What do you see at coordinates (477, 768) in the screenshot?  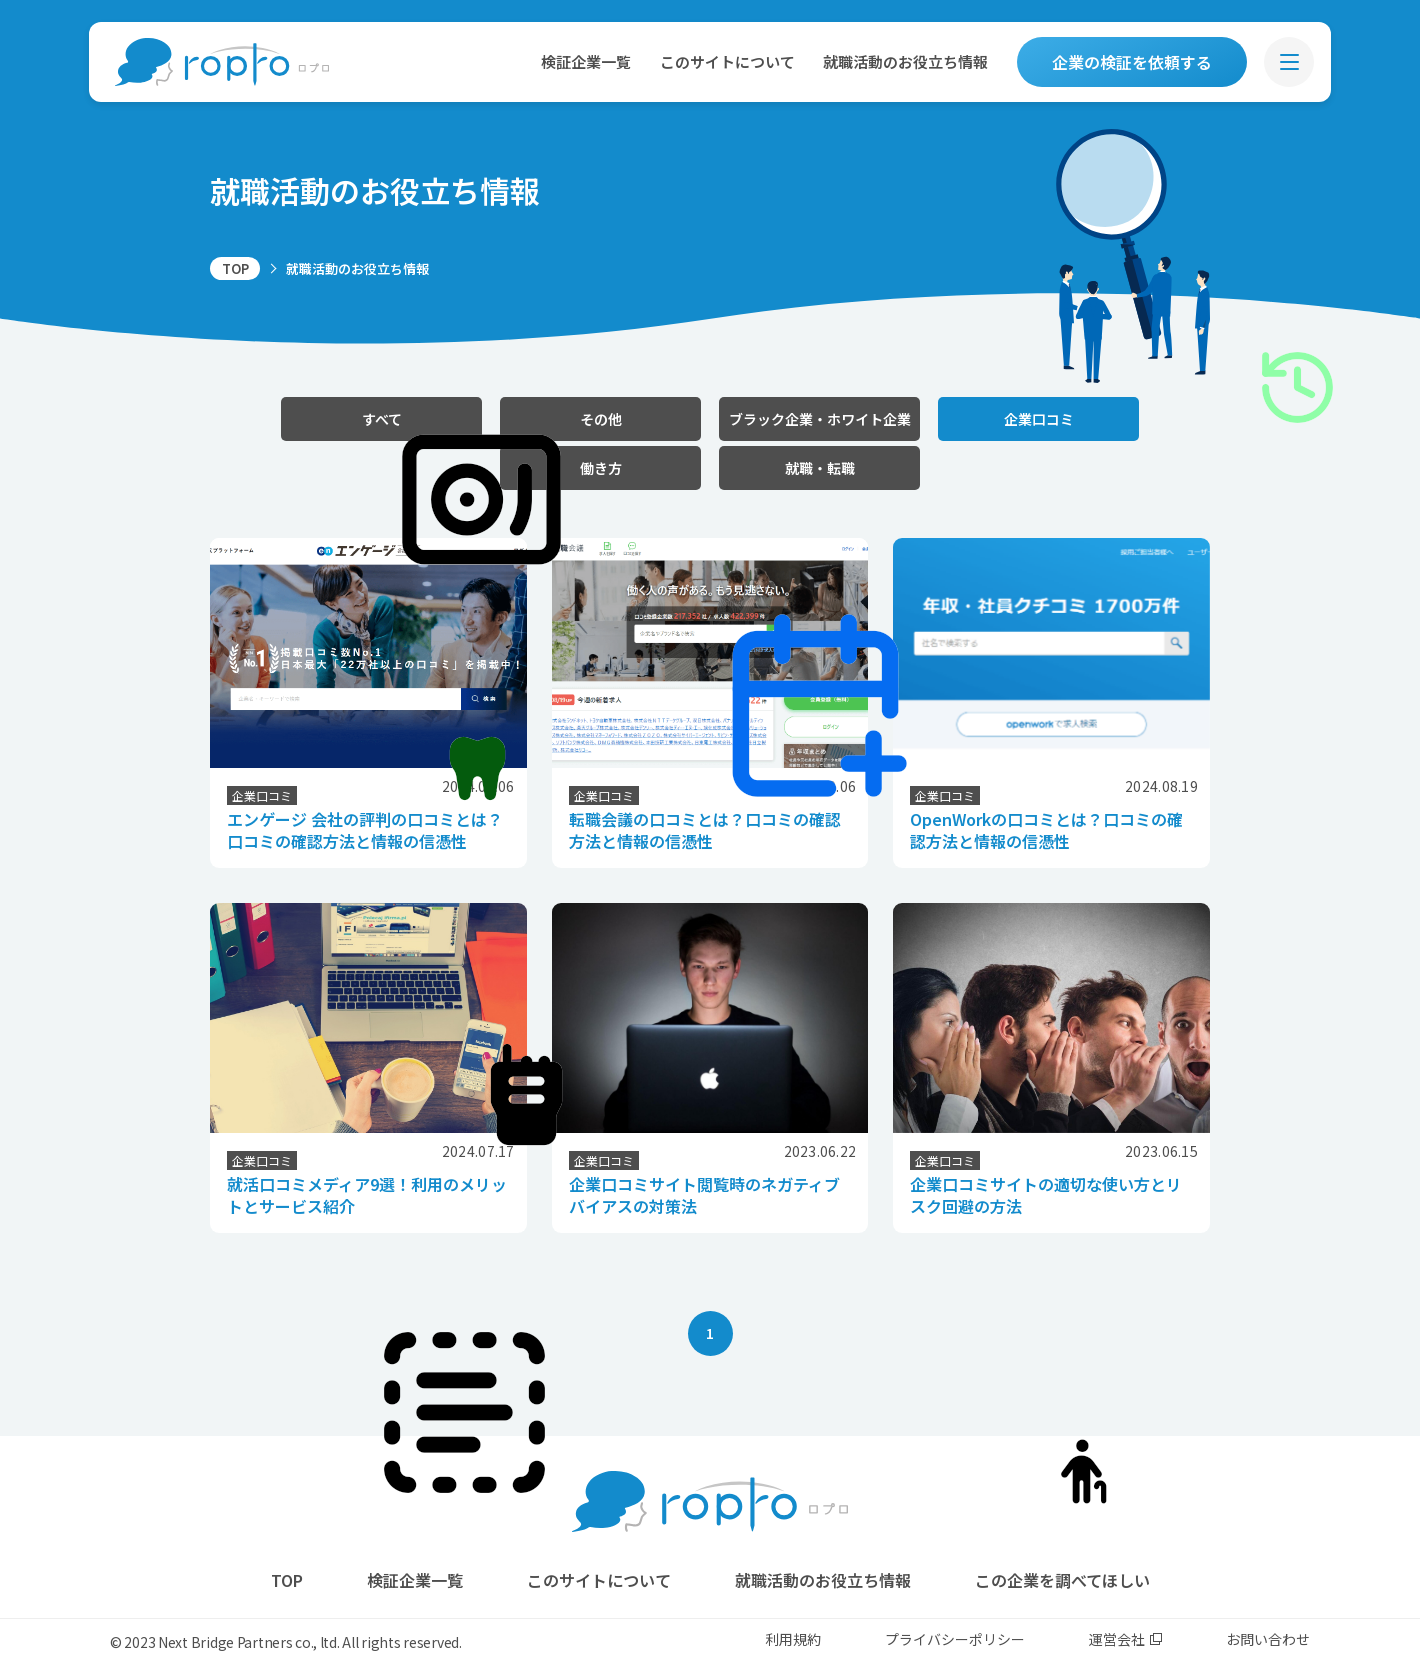 I see `access dental or oral health information` at bounding box center [477, 768].